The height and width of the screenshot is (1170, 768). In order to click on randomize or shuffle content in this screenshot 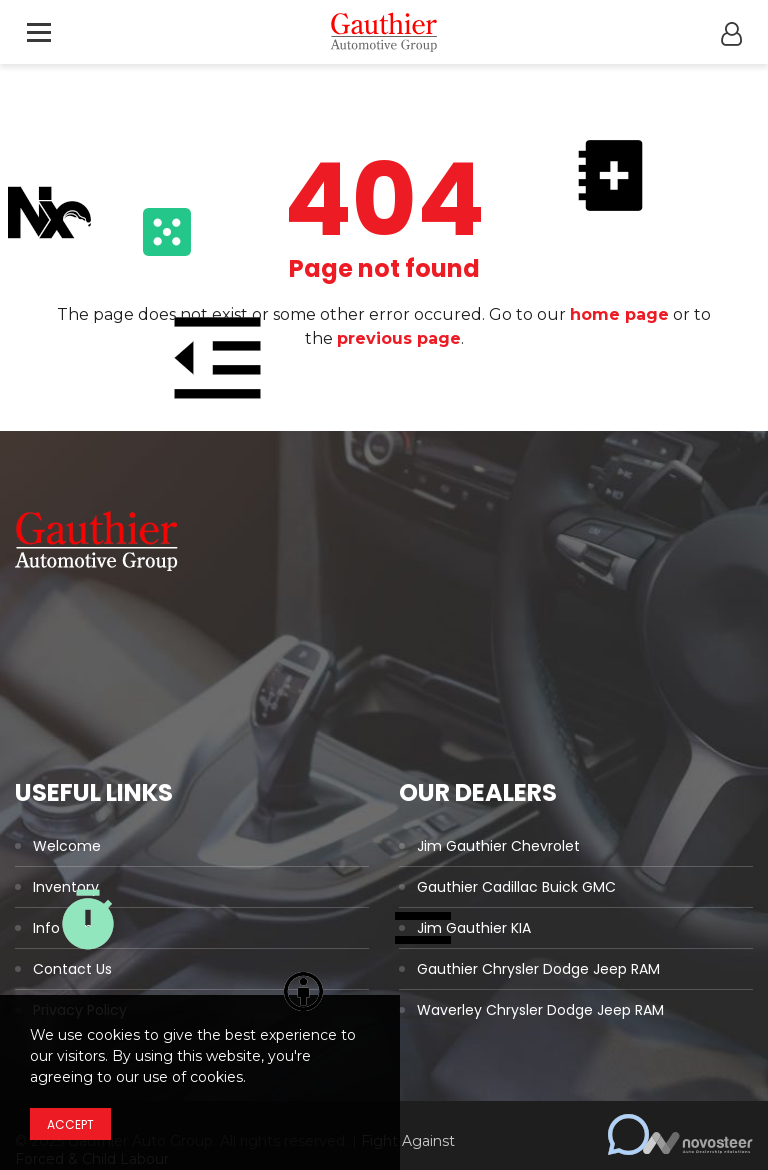, I will do `click(167, 232)`.